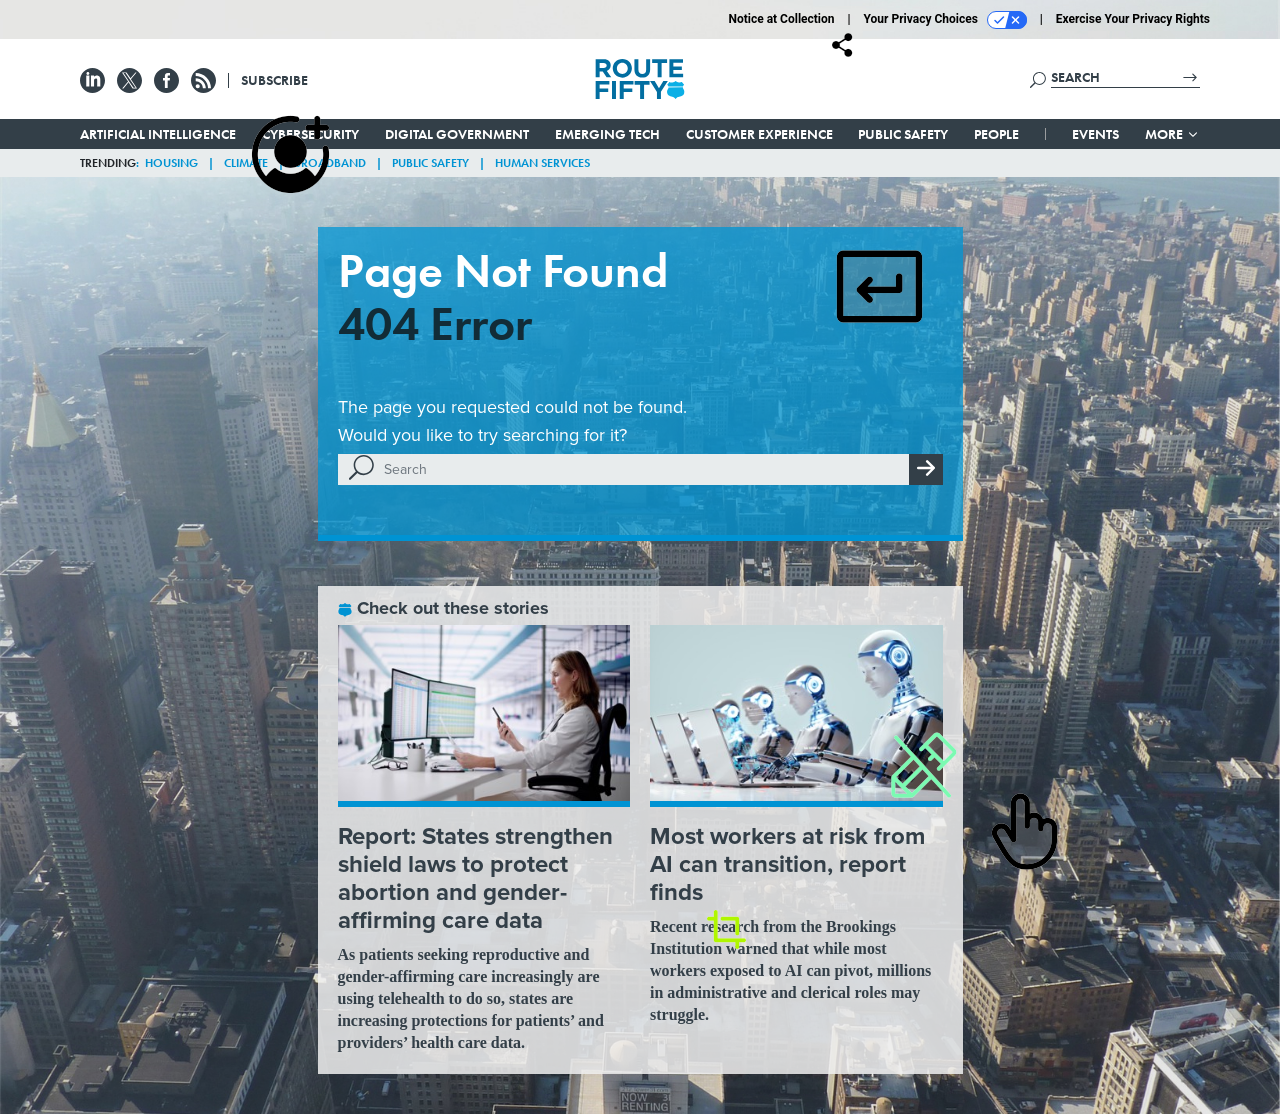 The image size is (1280, 1114). I want to click on add a new user or contact, so click(290, 154).